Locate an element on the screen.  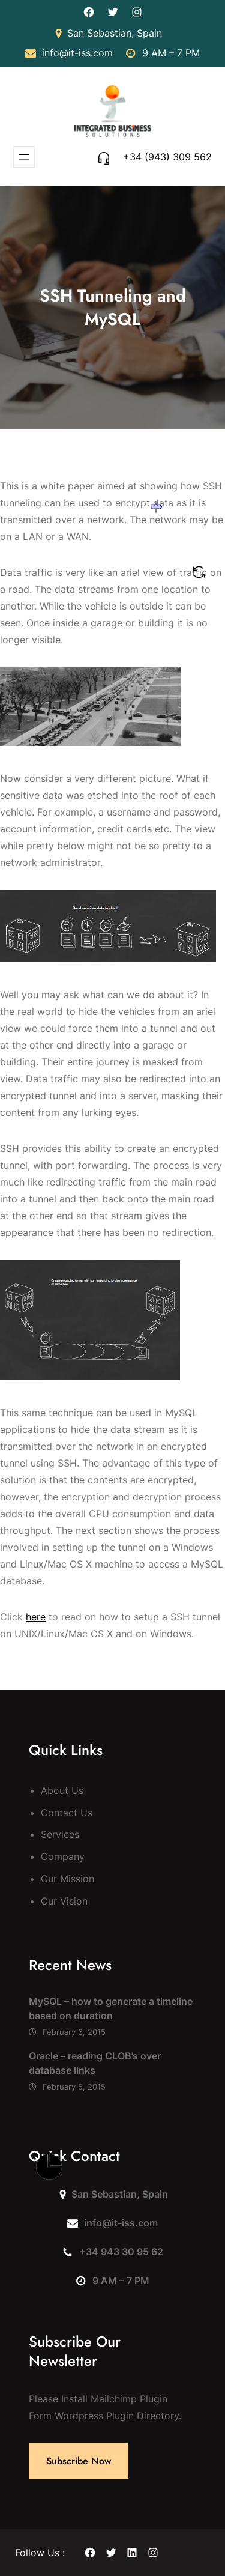
refresh or reload content is located at coordinates (199, 572).